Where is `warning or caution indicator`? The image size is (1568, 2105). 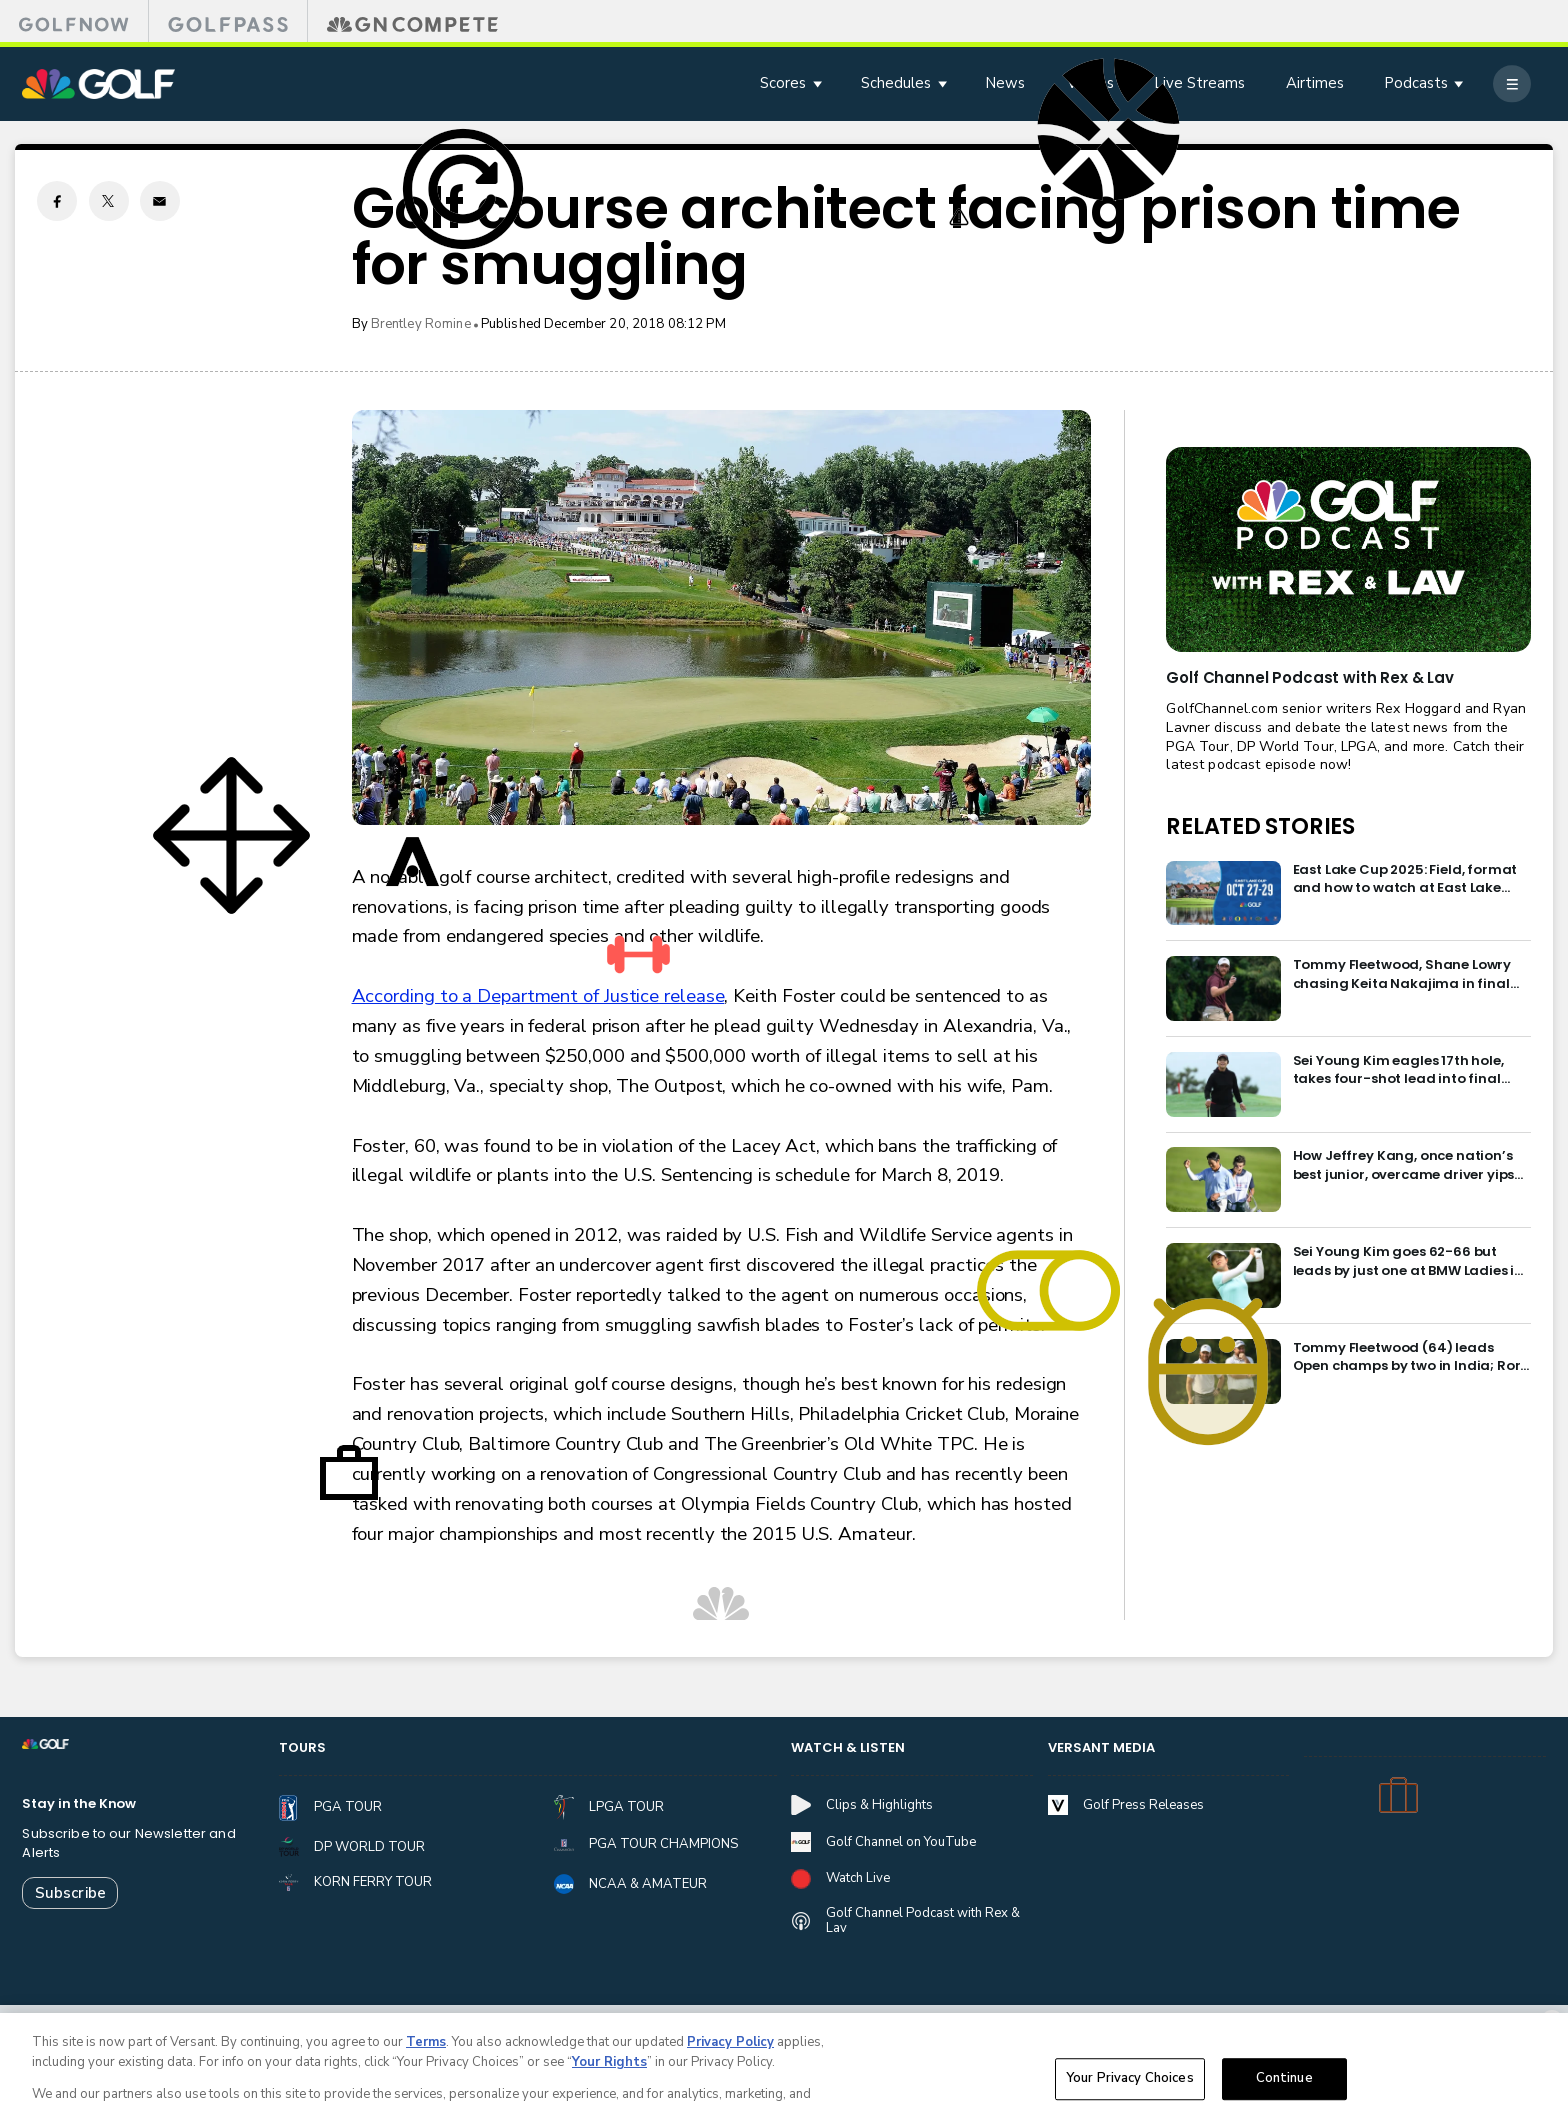 warning or caution indicator is located at coordinates (959, 217).